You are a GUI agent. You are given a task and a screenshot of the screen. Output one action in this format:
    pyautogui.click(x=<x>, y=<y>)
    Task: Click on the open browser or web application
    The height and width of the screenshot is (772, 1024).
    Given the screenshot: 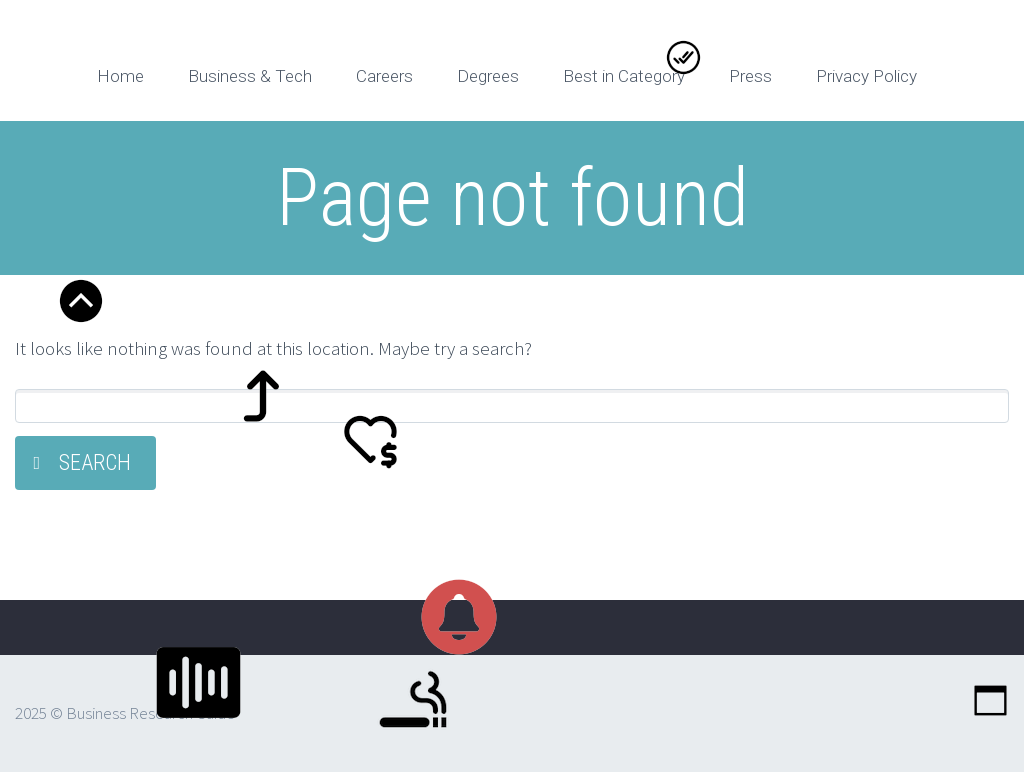 What is the action you would take?
    pyautogui.click(x=990, y=700)
    